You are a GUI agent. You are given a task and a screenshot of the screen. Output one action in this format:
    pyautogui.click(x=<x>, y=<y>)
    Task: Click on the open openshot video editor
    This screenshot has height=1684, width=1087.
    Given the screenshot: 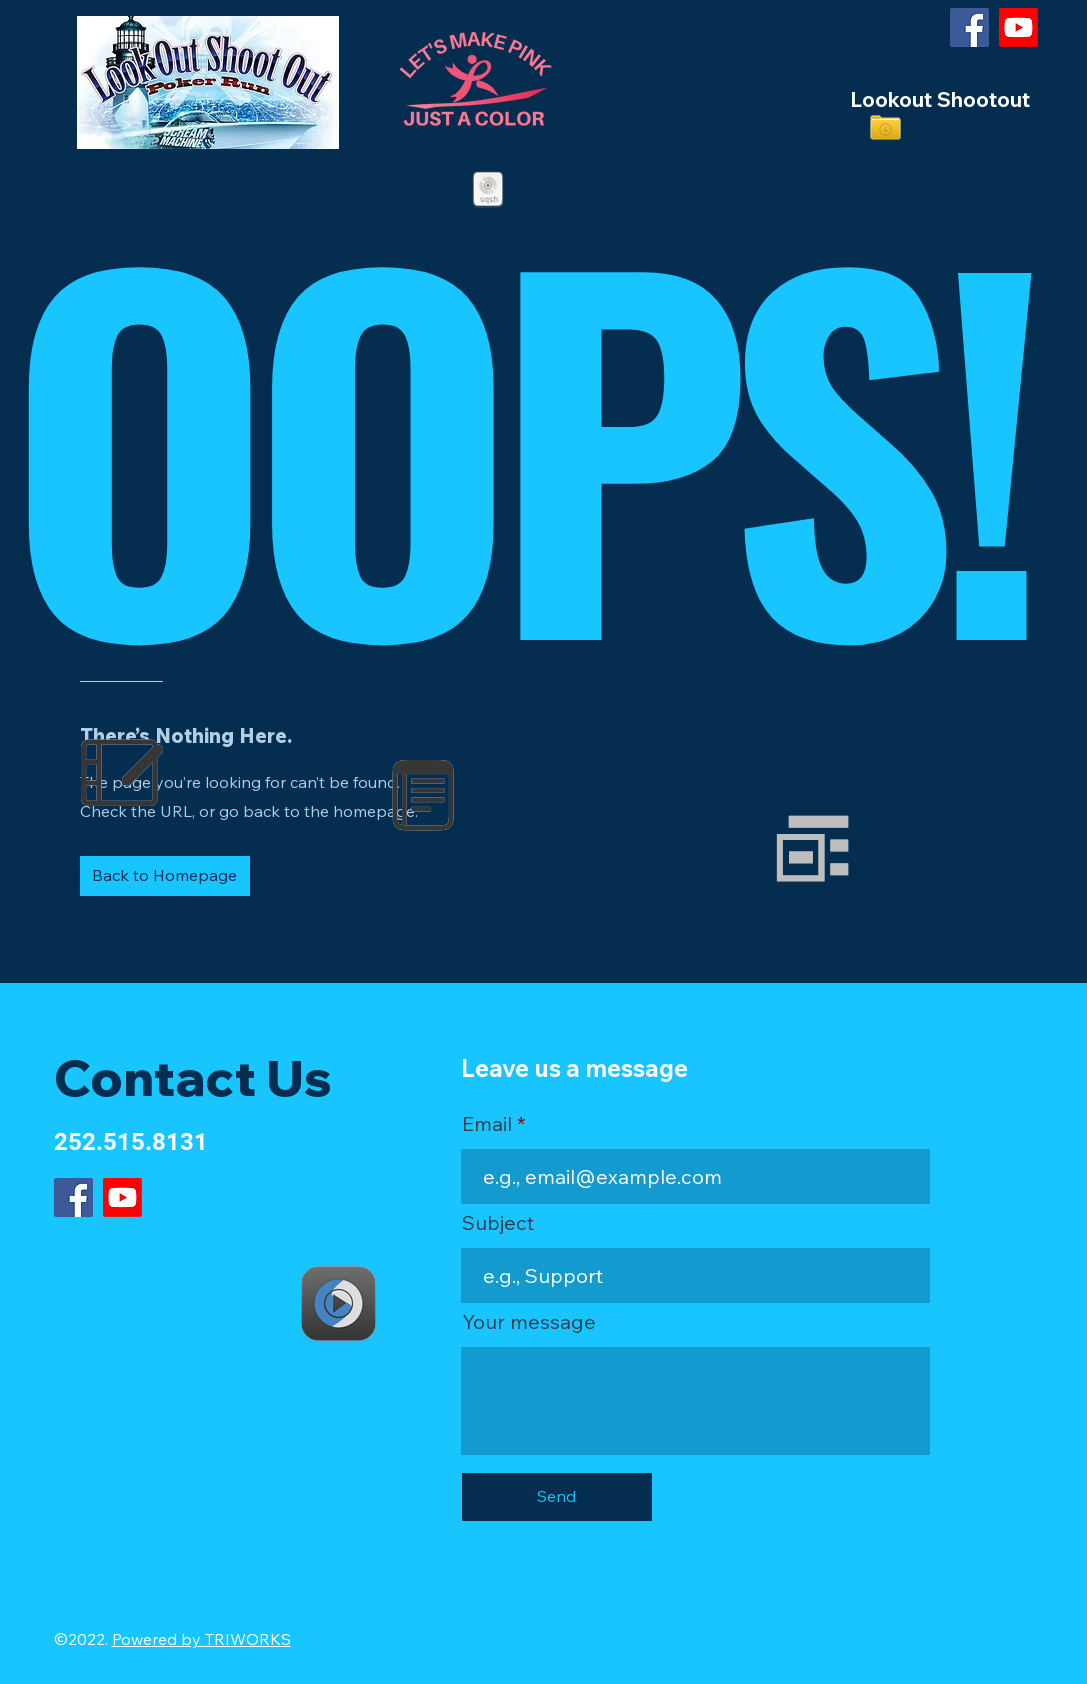 What is the action you would take?
    pyautogui.click(x=338, y=1303)
    